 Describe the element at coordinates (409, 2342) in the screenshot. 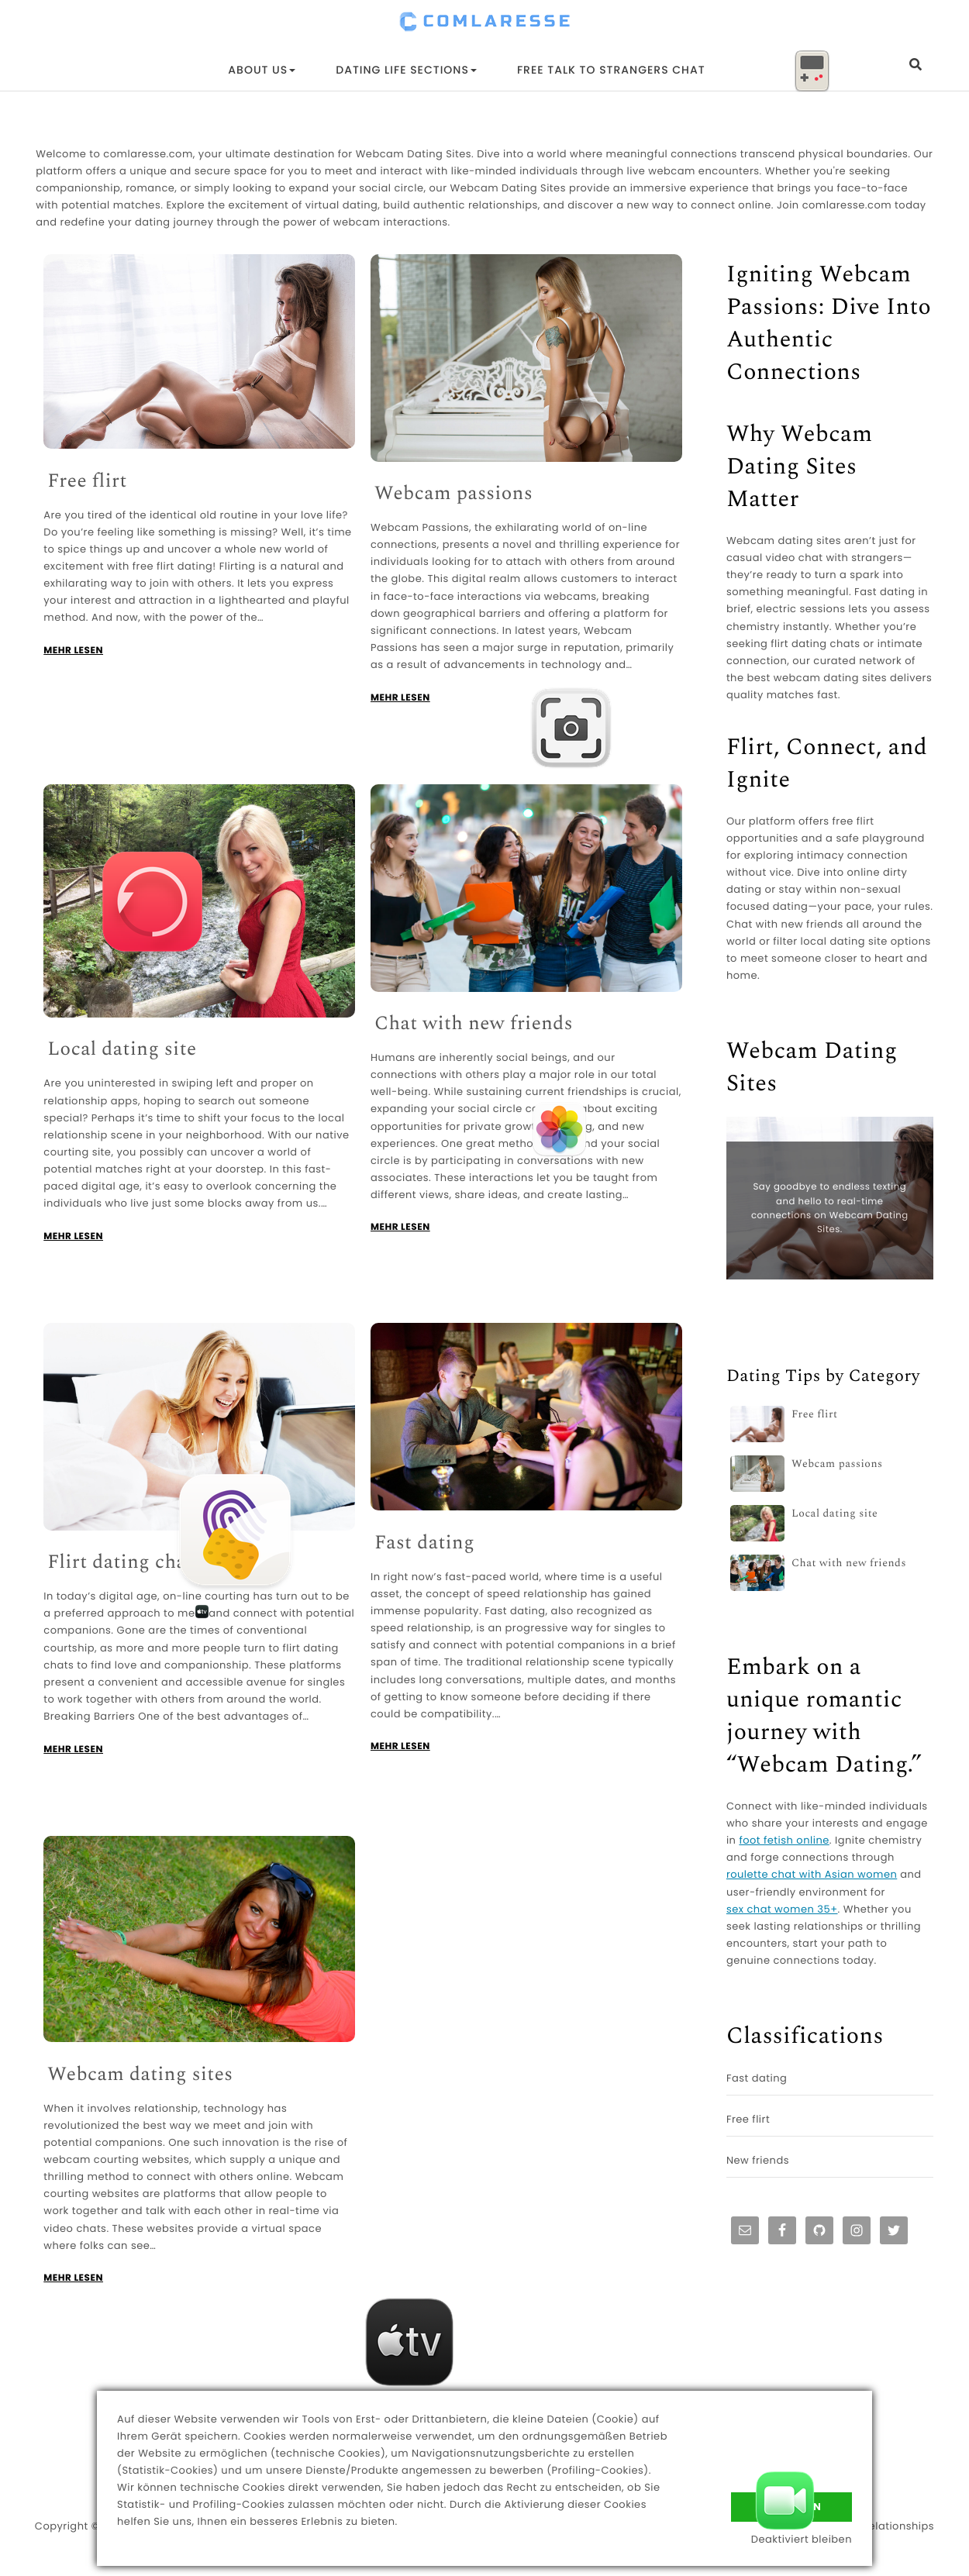

I see `open the apple tv app` at that location.